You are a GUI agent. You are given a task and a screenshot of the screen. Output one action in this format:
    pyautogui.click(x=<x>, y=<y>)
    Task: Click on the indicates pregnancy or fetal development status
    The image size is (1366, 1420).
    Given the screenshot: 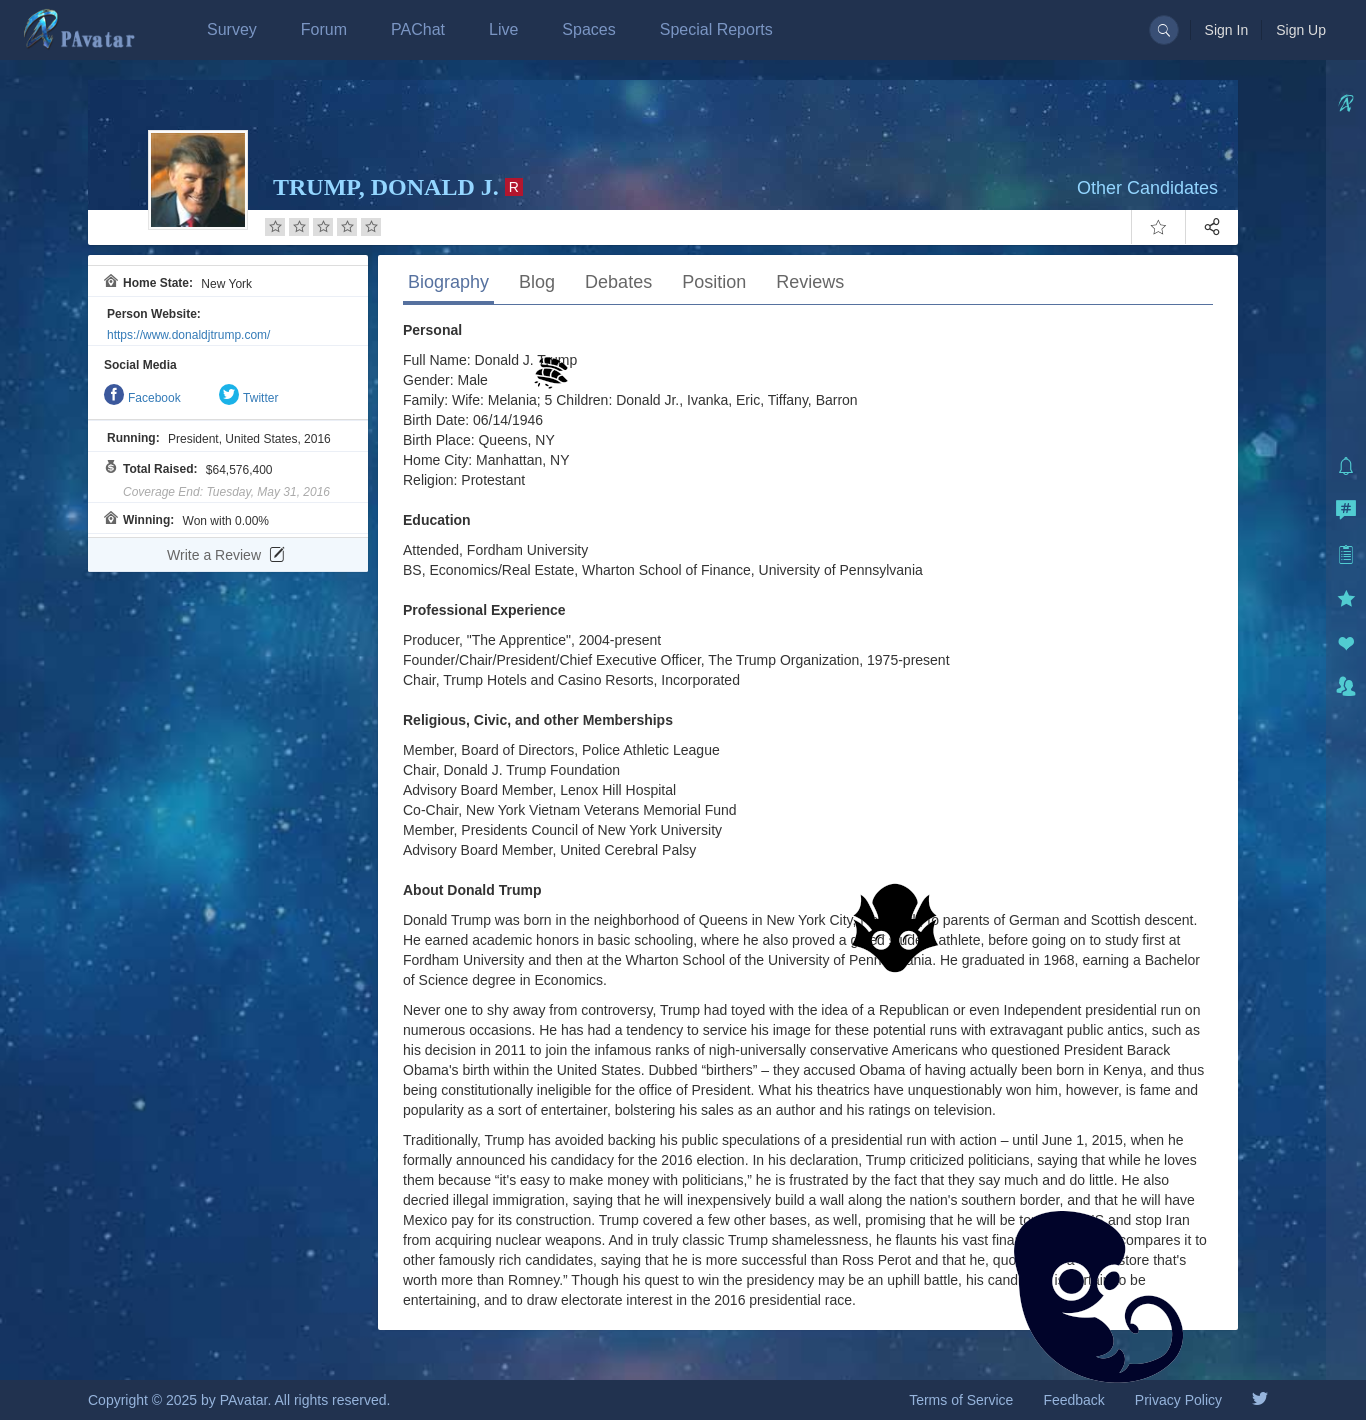 What is the action you would take?
    pyautogui.click(x=1098, y=1296)
    